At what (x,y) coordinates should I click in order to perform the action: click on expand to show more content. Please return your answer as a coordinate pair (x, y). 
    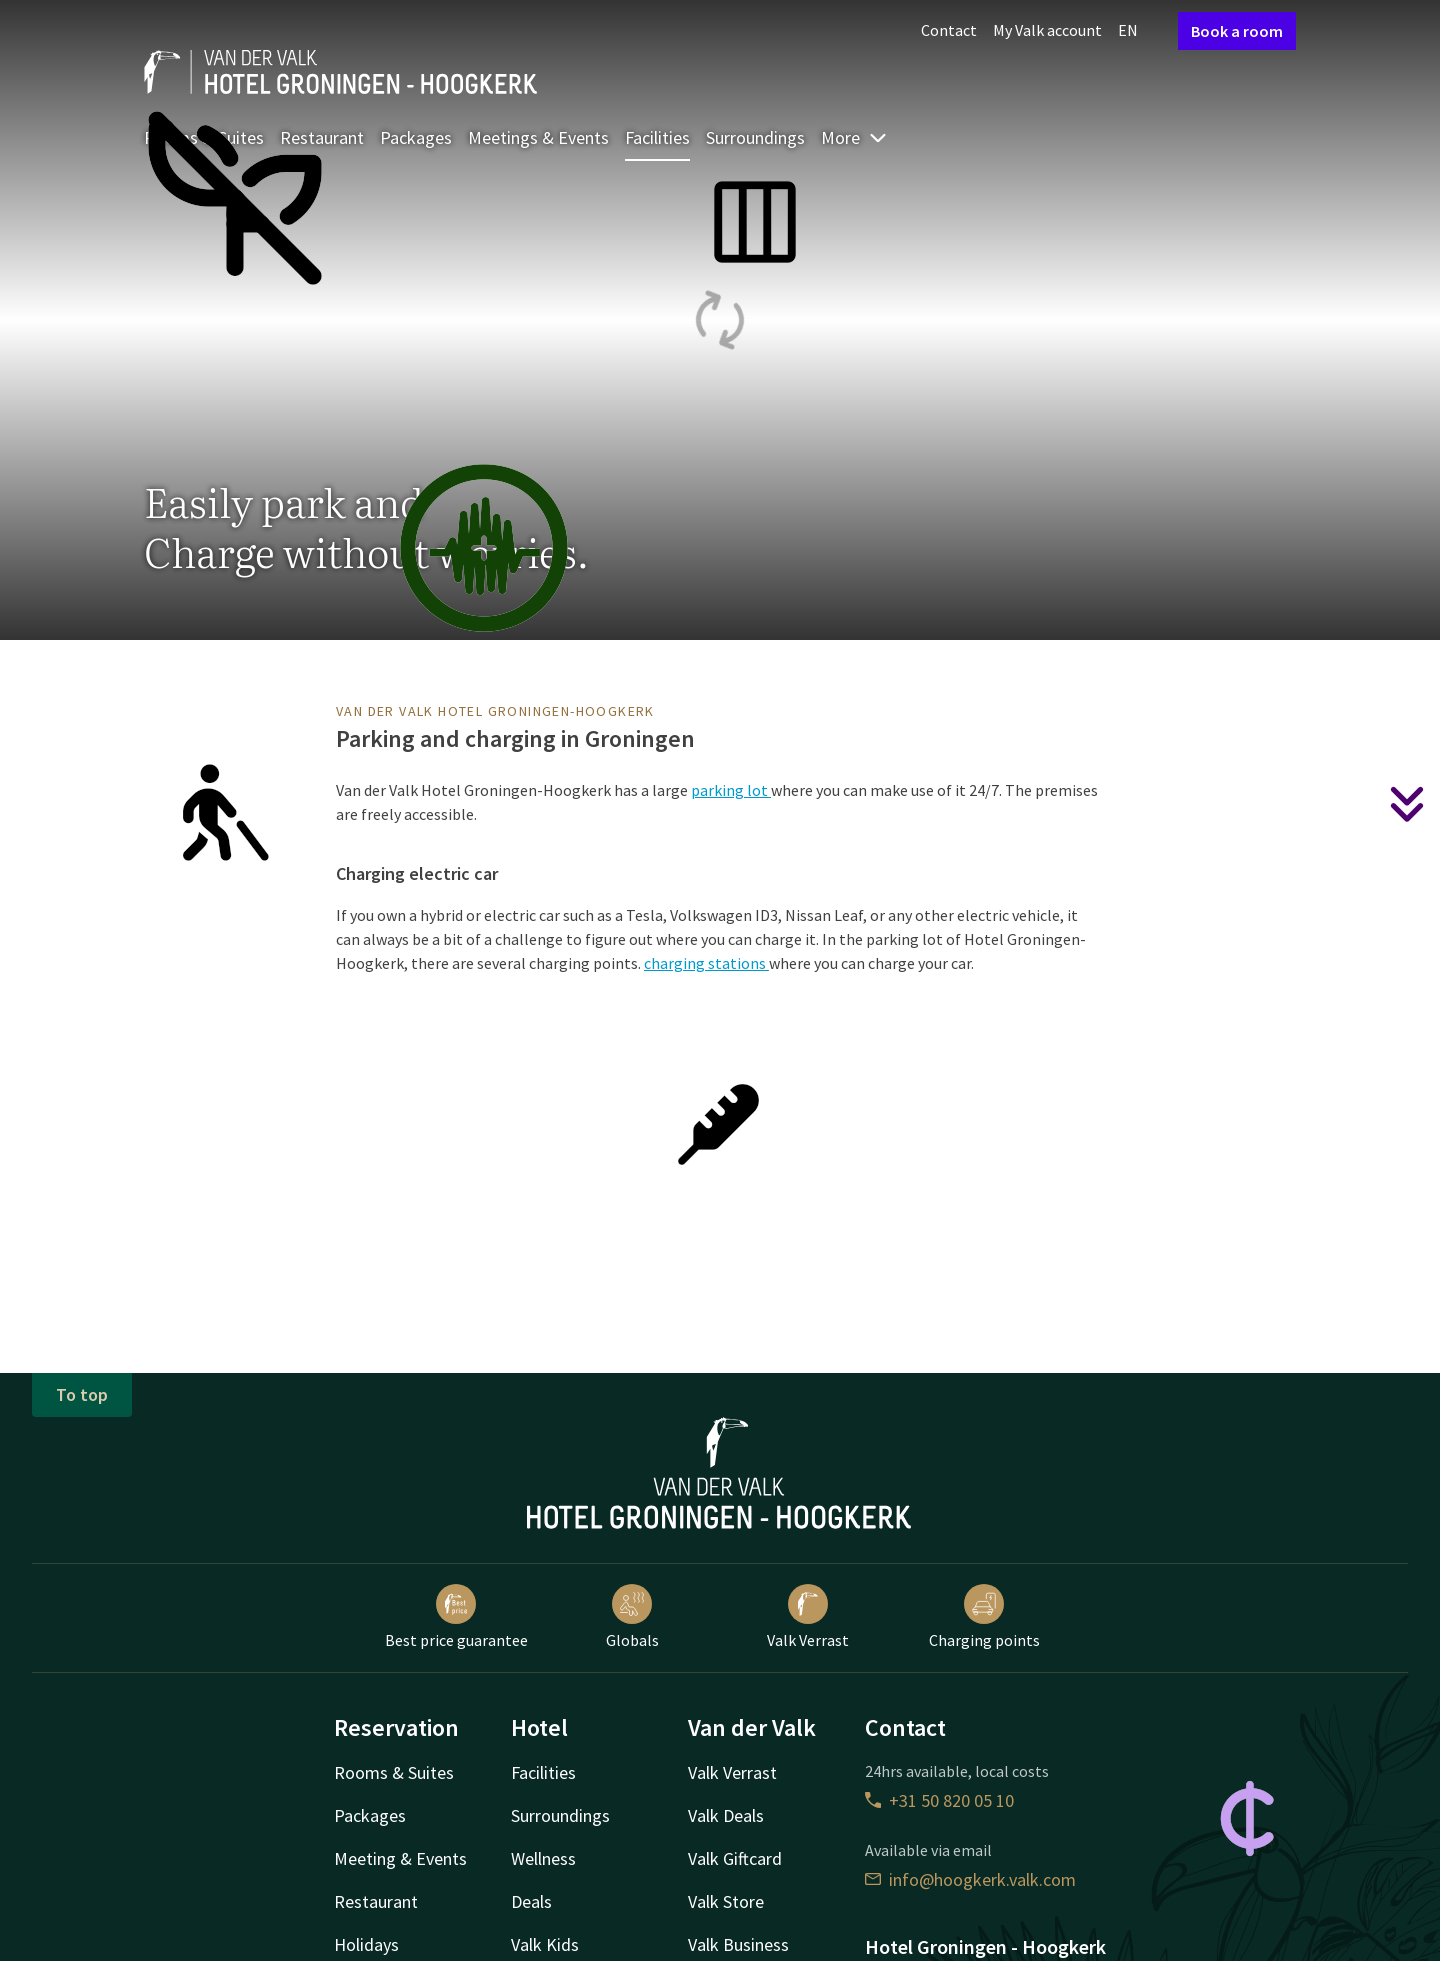
    Looking at the image, I should click on (1407, 803).